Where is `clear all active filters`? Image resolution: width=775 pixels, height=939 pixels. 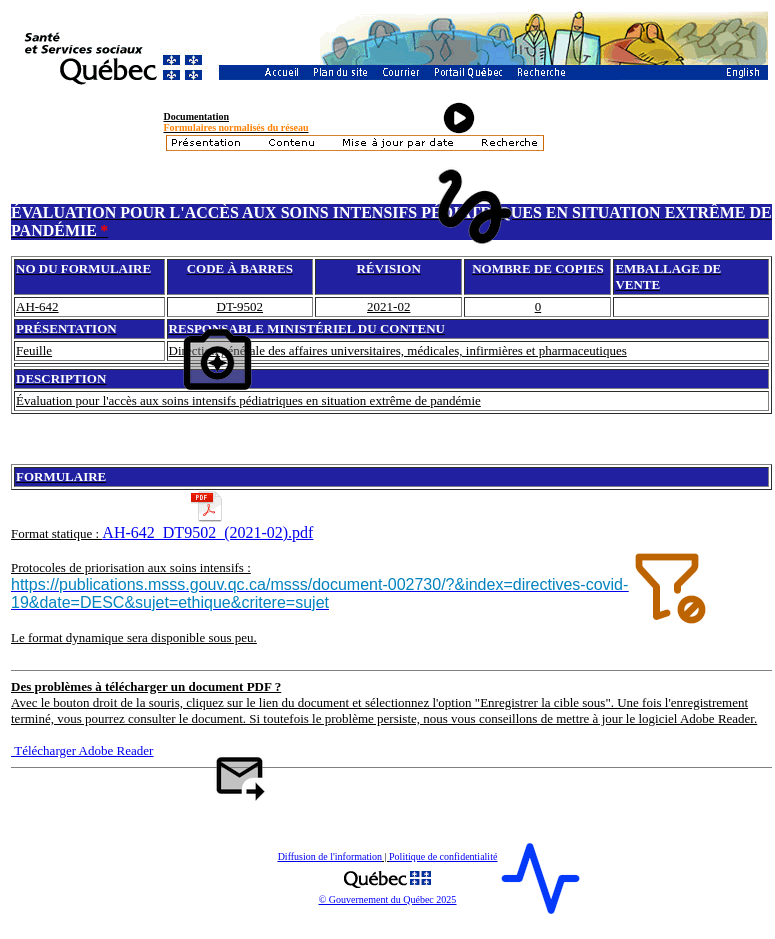 clear all active filters is located at coordinates (667, 585).